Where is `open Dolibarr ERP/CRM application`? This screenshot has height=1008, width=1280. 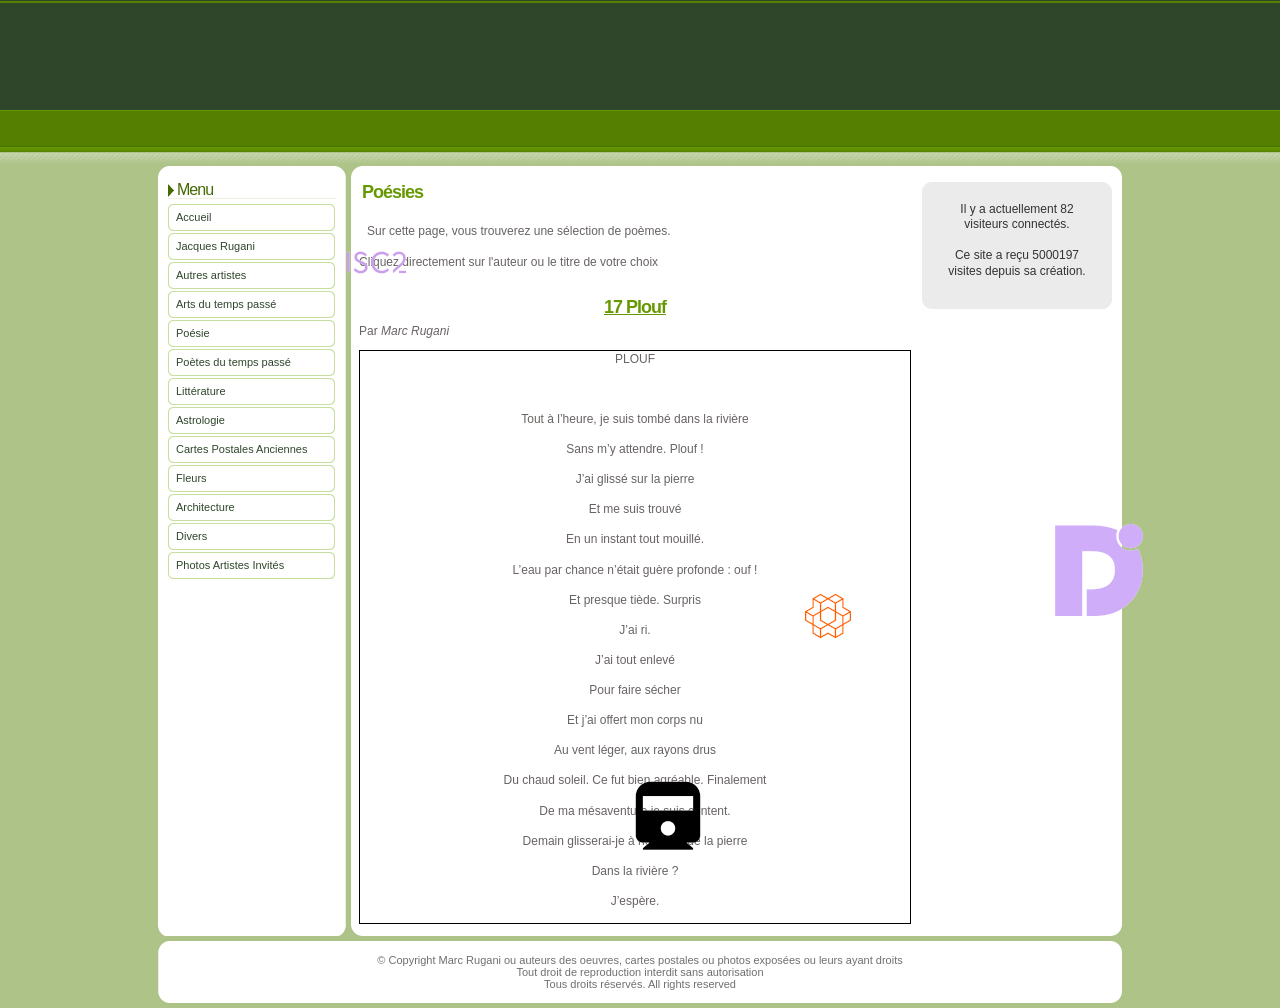
open Dolibarr ERP/CRM application is located at coordinates (1099, 570).